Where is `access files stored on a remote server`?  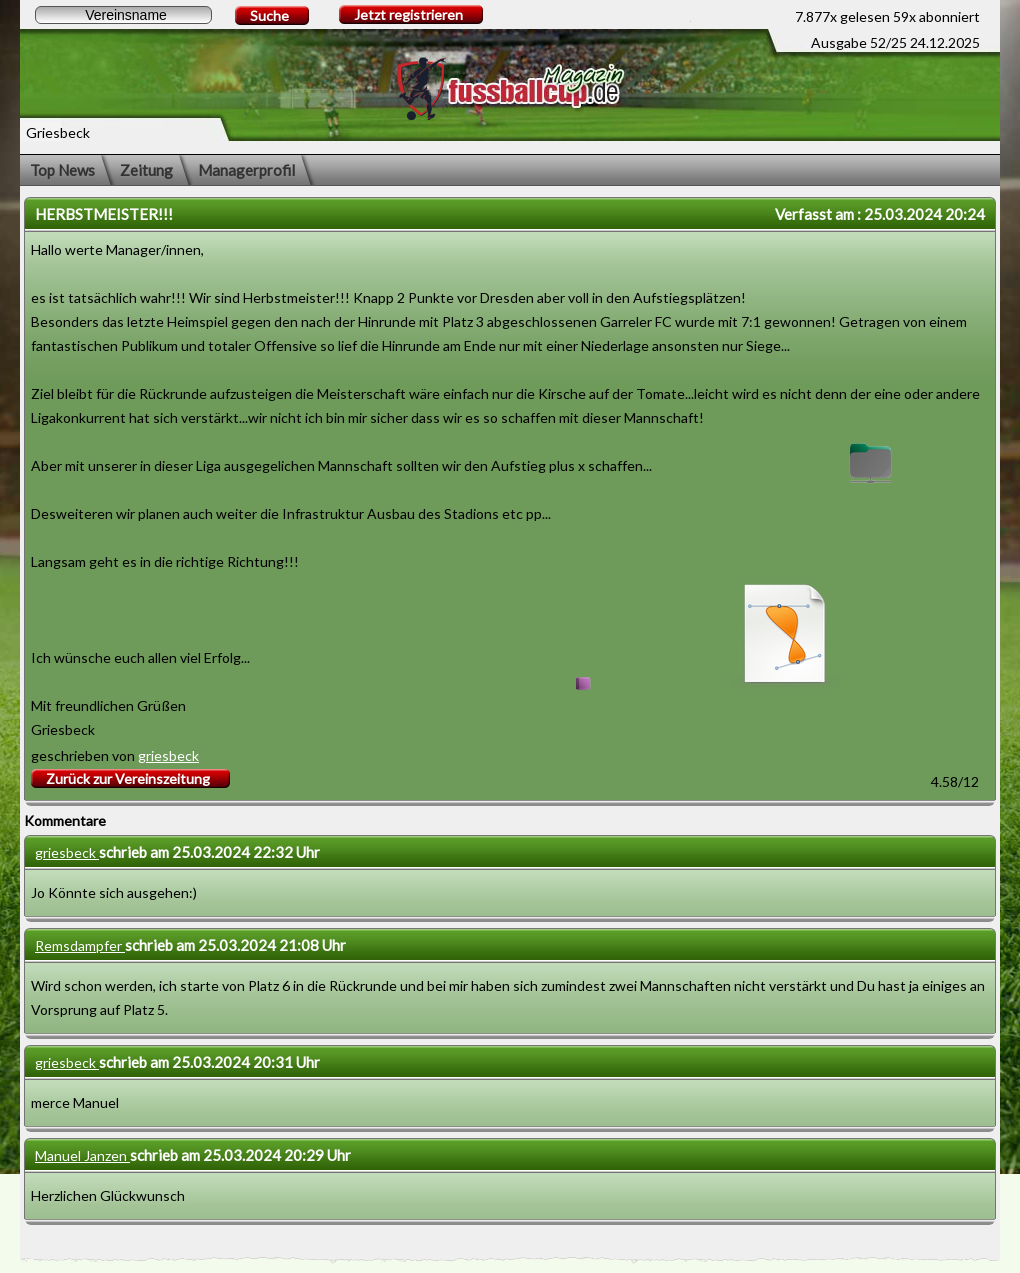 access files stored on a remote server is located at coordinates (870, 462).